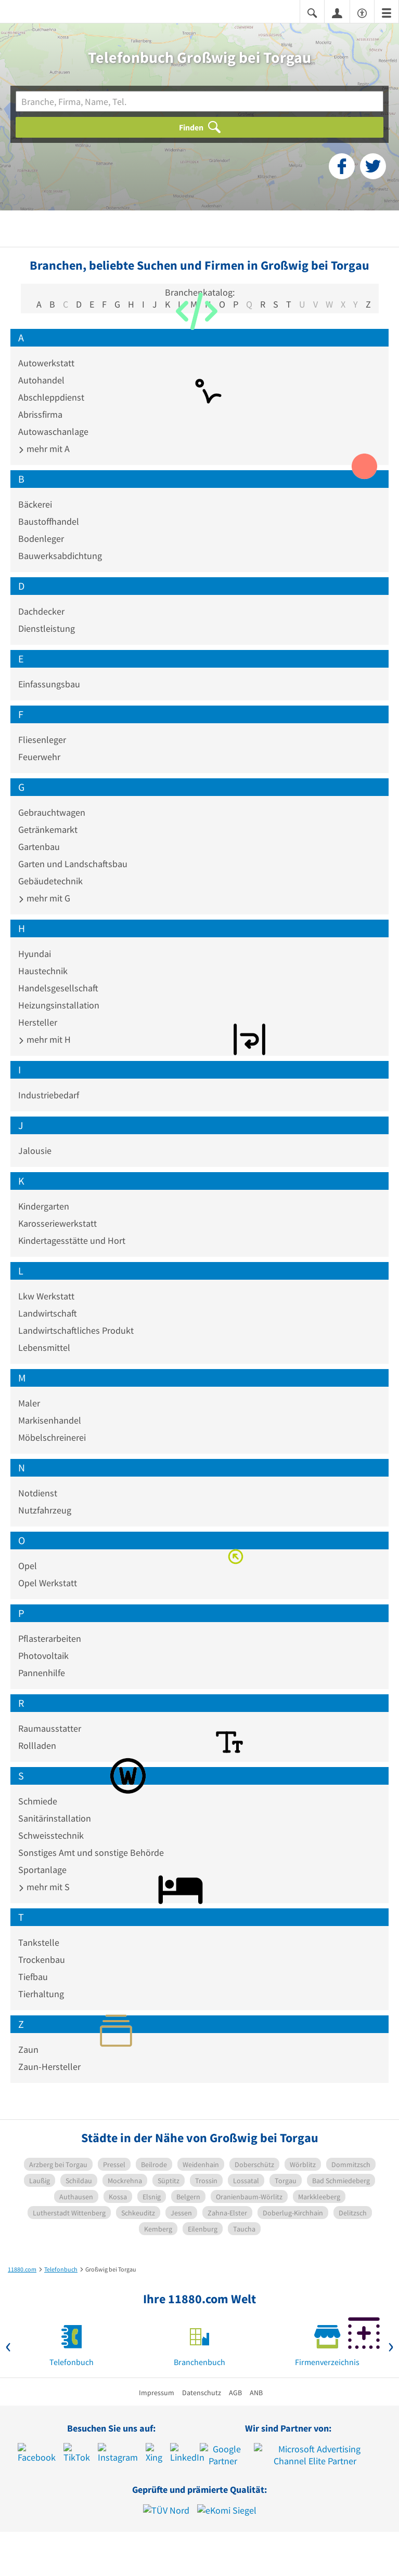 This screenshot has height=2576, width=399. What do you see at coordinates (364, 466) in the screenshot?
I see `unselected radio button or toggle option` at bounding box center [364, 466].